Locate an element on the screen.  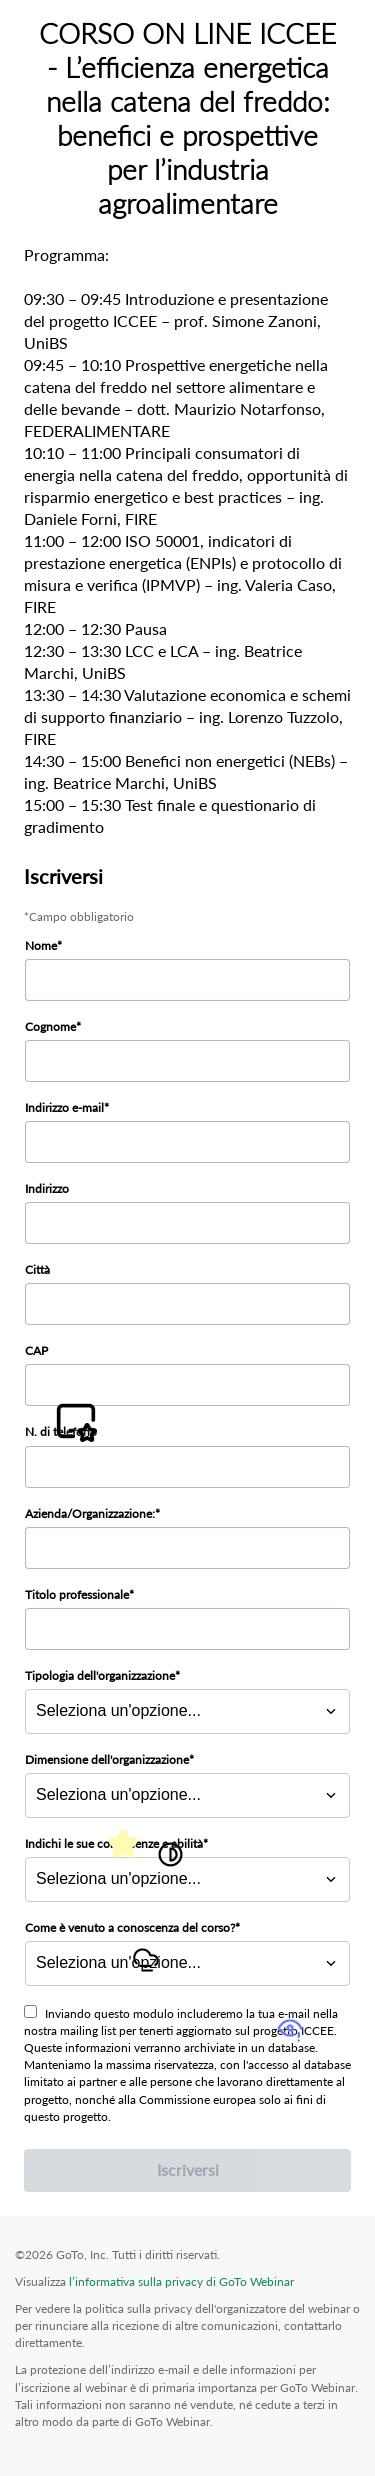
adjust display contrast settings is located at coordinates (170, 1854).